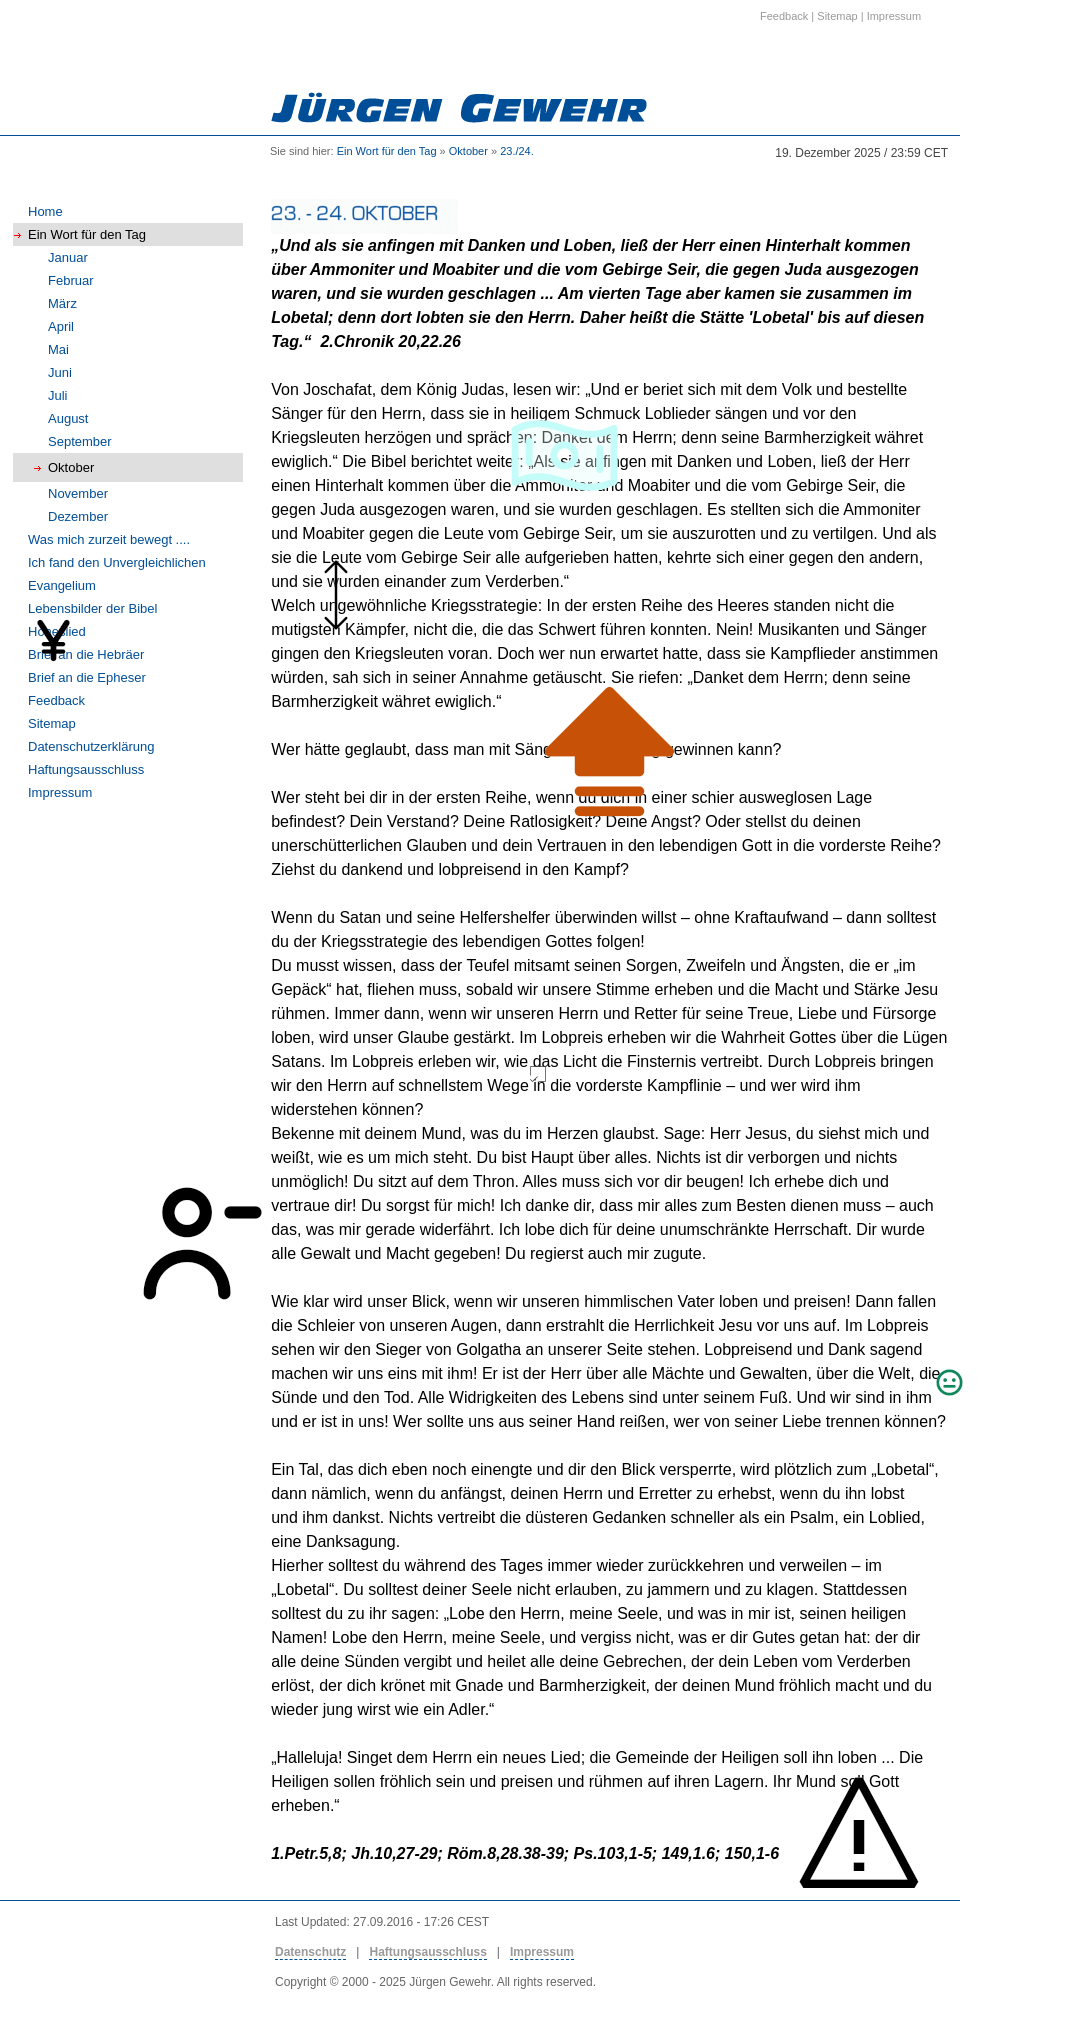 The height and width of the screenshot is (2027, 1071). Describe the element at coordinates (538, 1074) in the screenshot. I see `mark task as complete` at that location.